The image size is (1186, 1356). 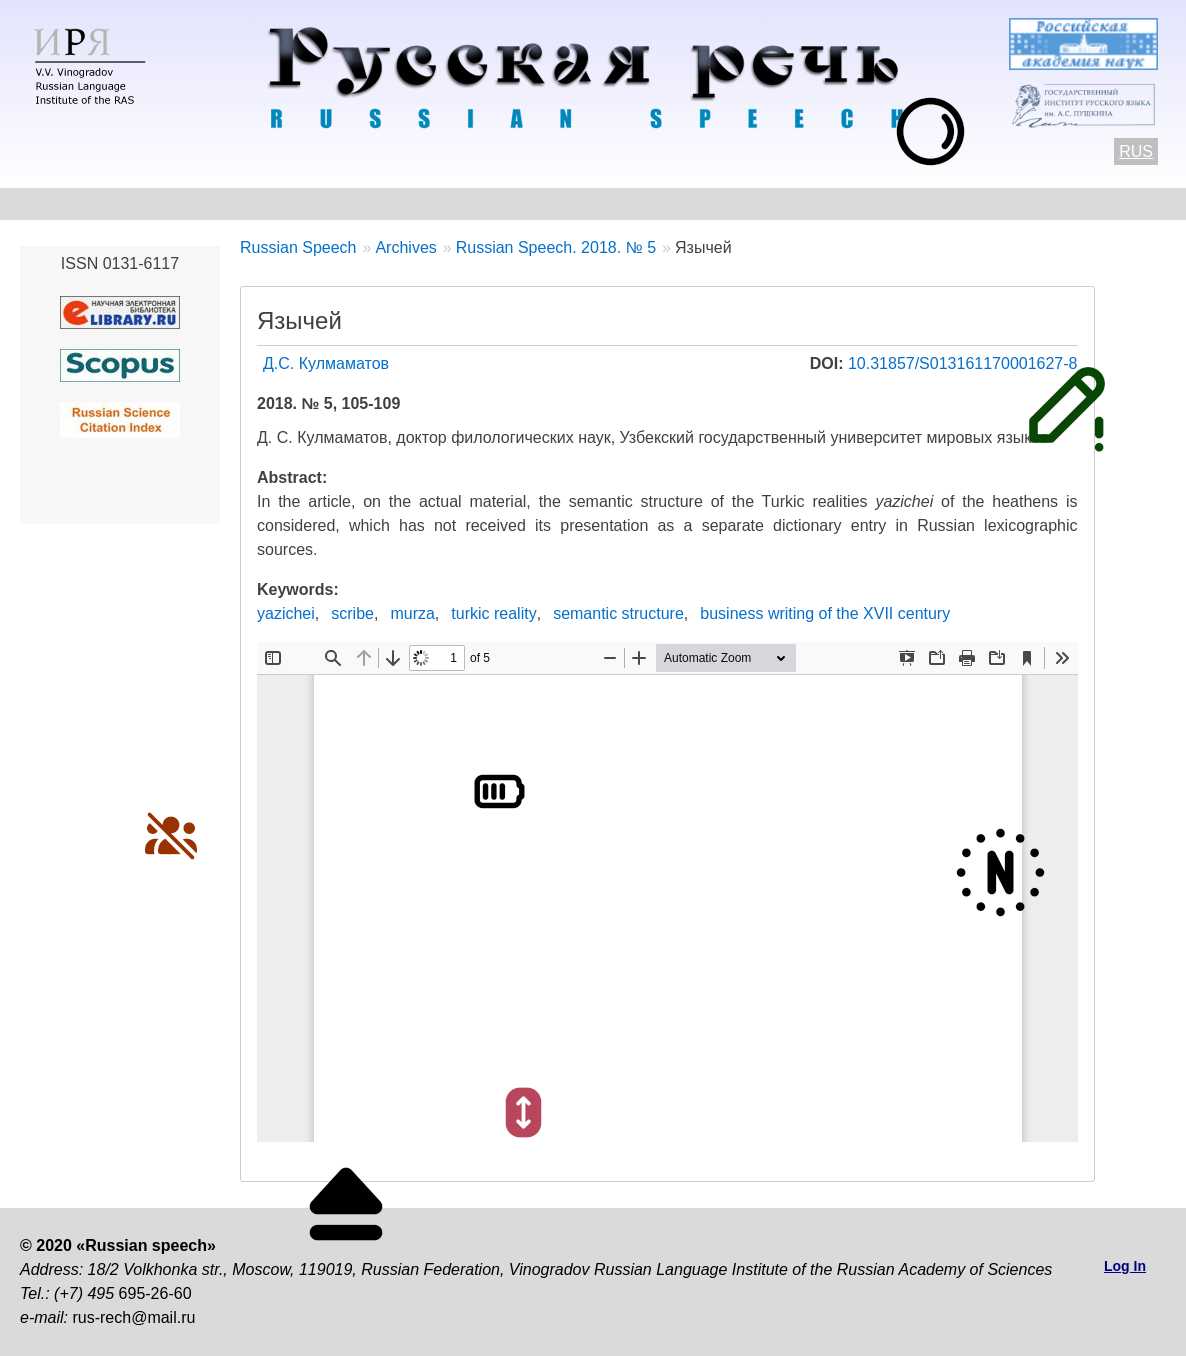 I want to click on indicates a draft or pending status for an item, so click(x=1000, y=872).